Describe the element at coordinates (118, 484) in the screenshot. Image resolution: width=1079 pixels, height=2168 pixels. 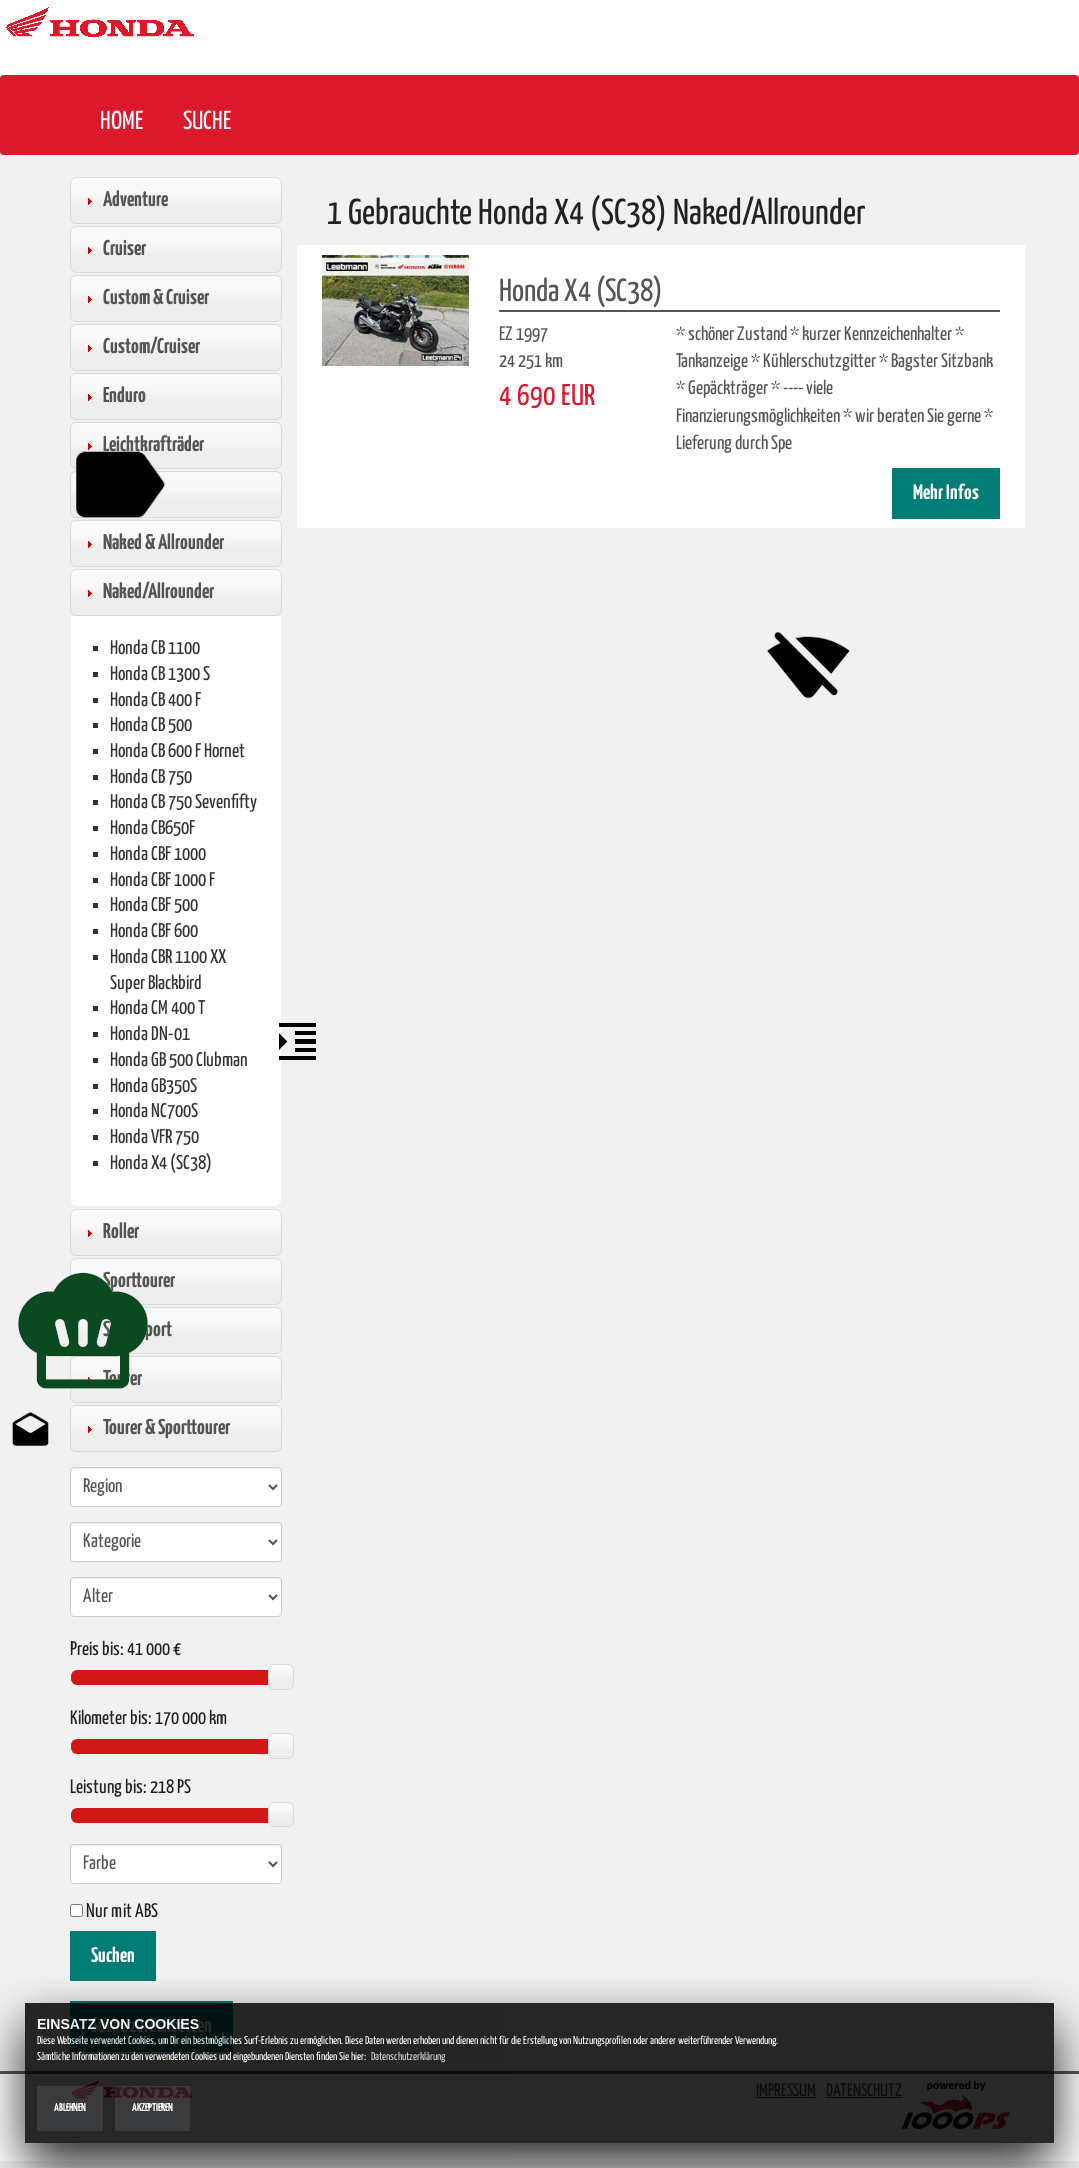
I see `add or apply a label to an item` at that location.